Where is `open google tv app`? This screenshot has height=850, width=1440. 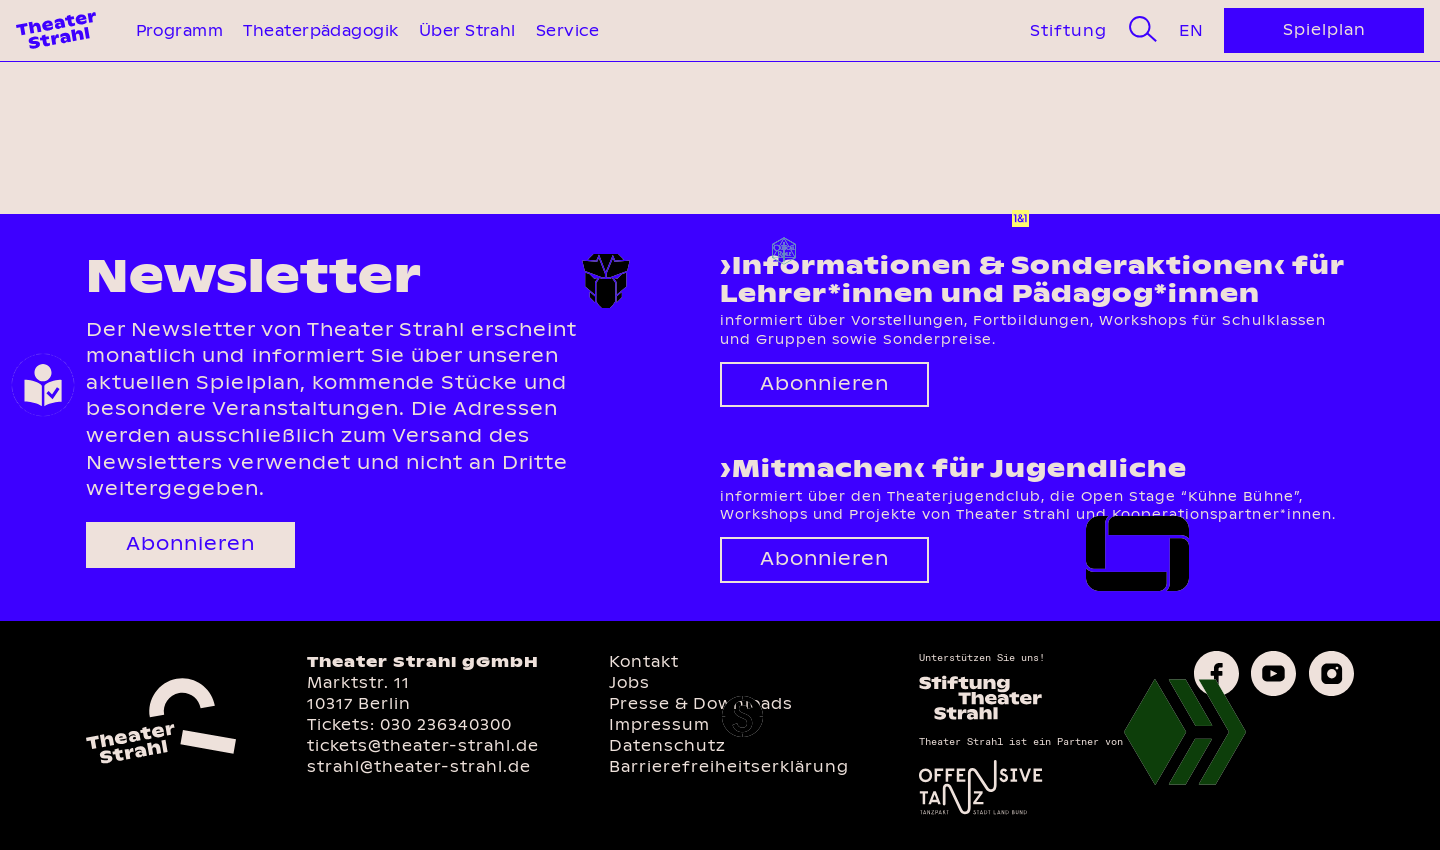 open google tv app is located at coordinates (1137, 553).